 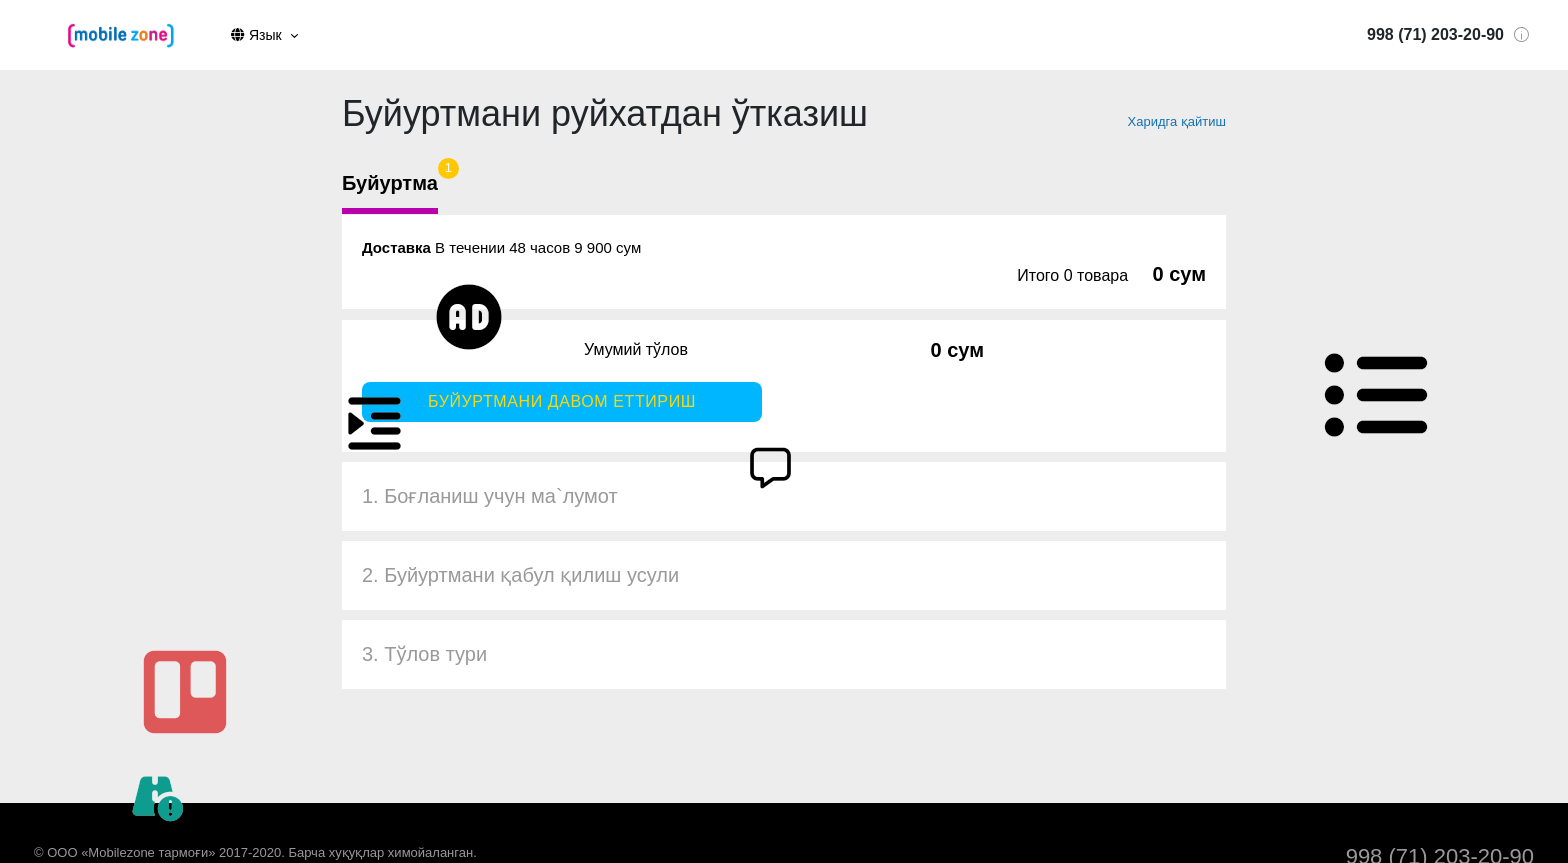 I want to click on open trello app, so click(x=185, y=692).